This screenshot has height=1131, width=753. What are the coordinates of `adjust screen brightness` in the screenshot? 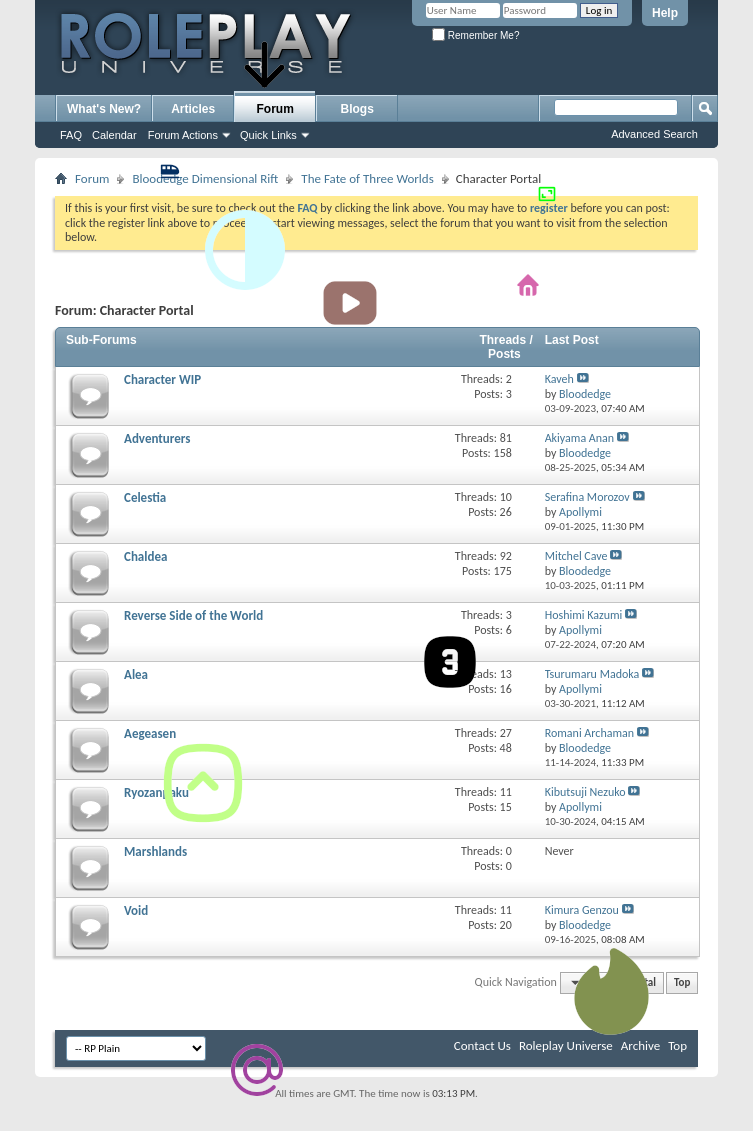 It's located at (245, 250).